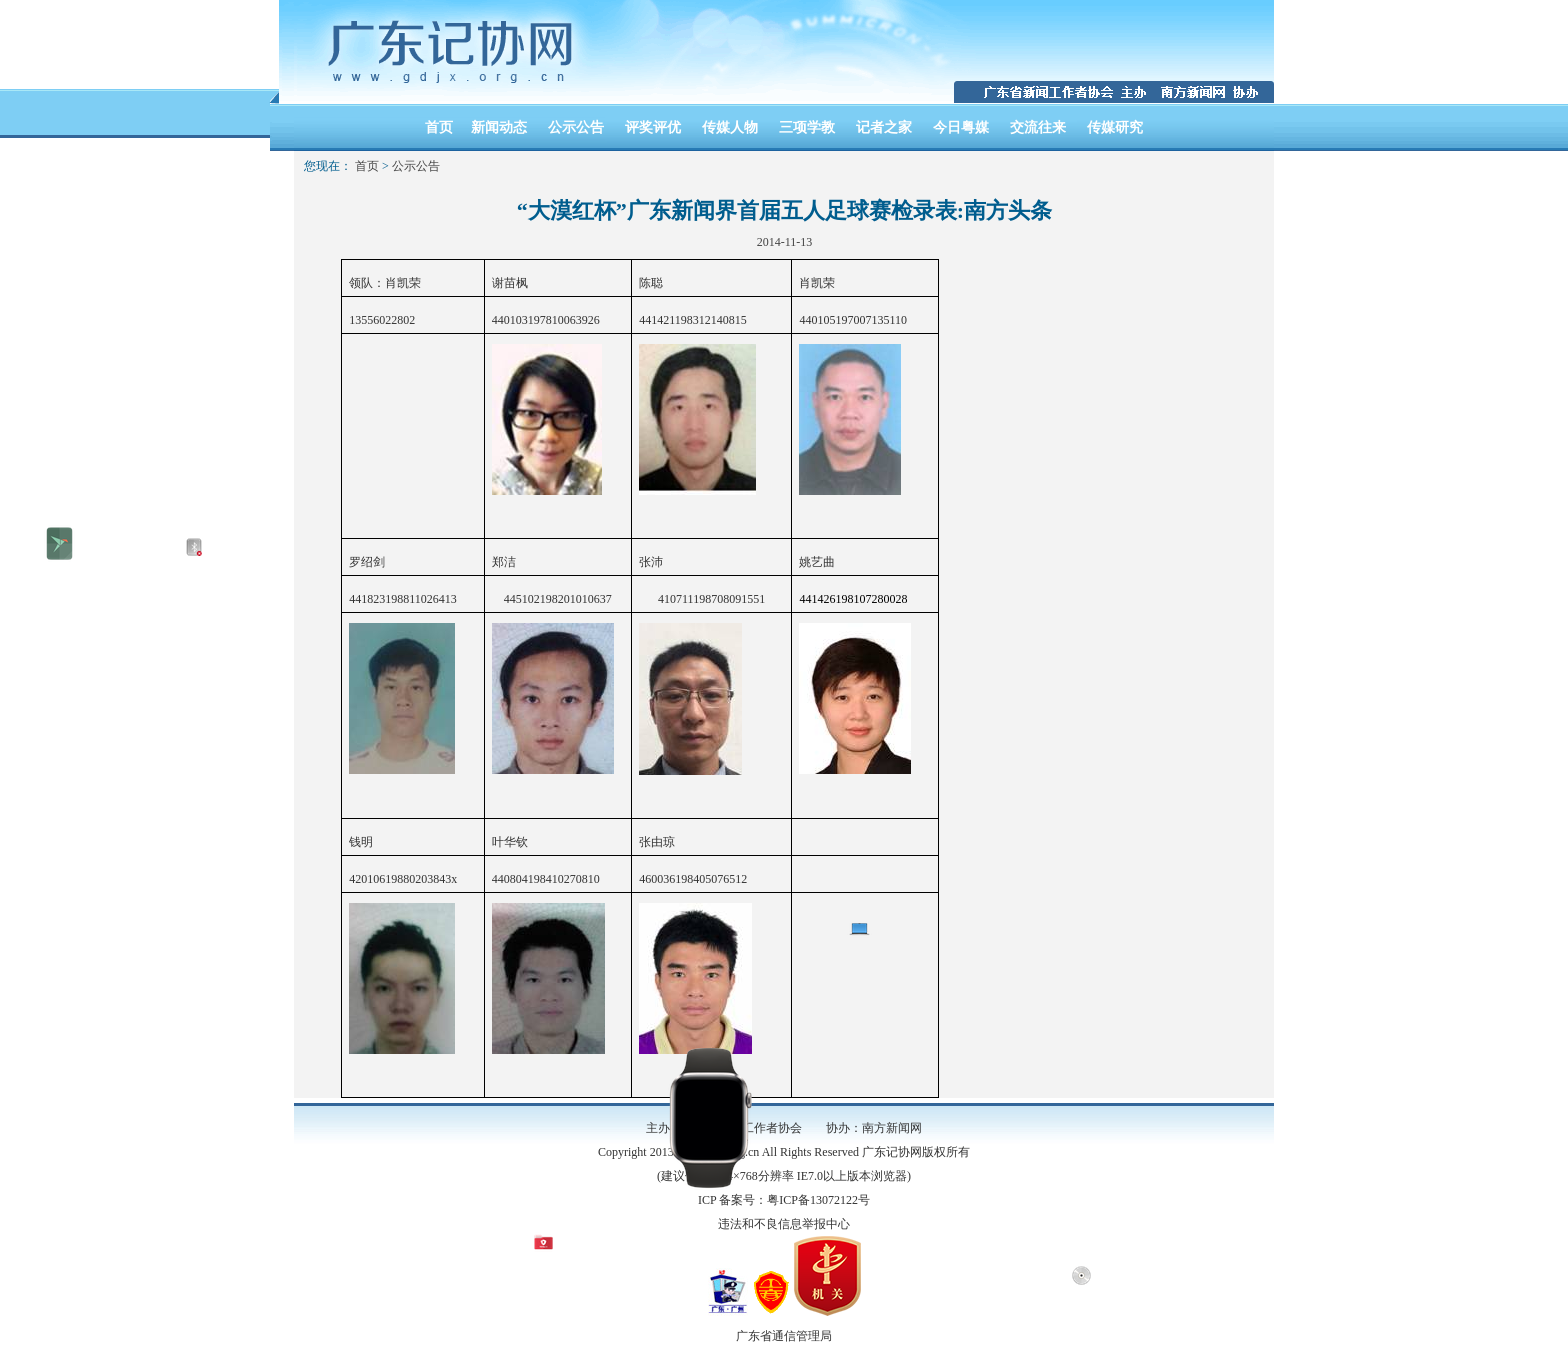  I want to click on indicates bluetooth is disabled, so click(194, 547).